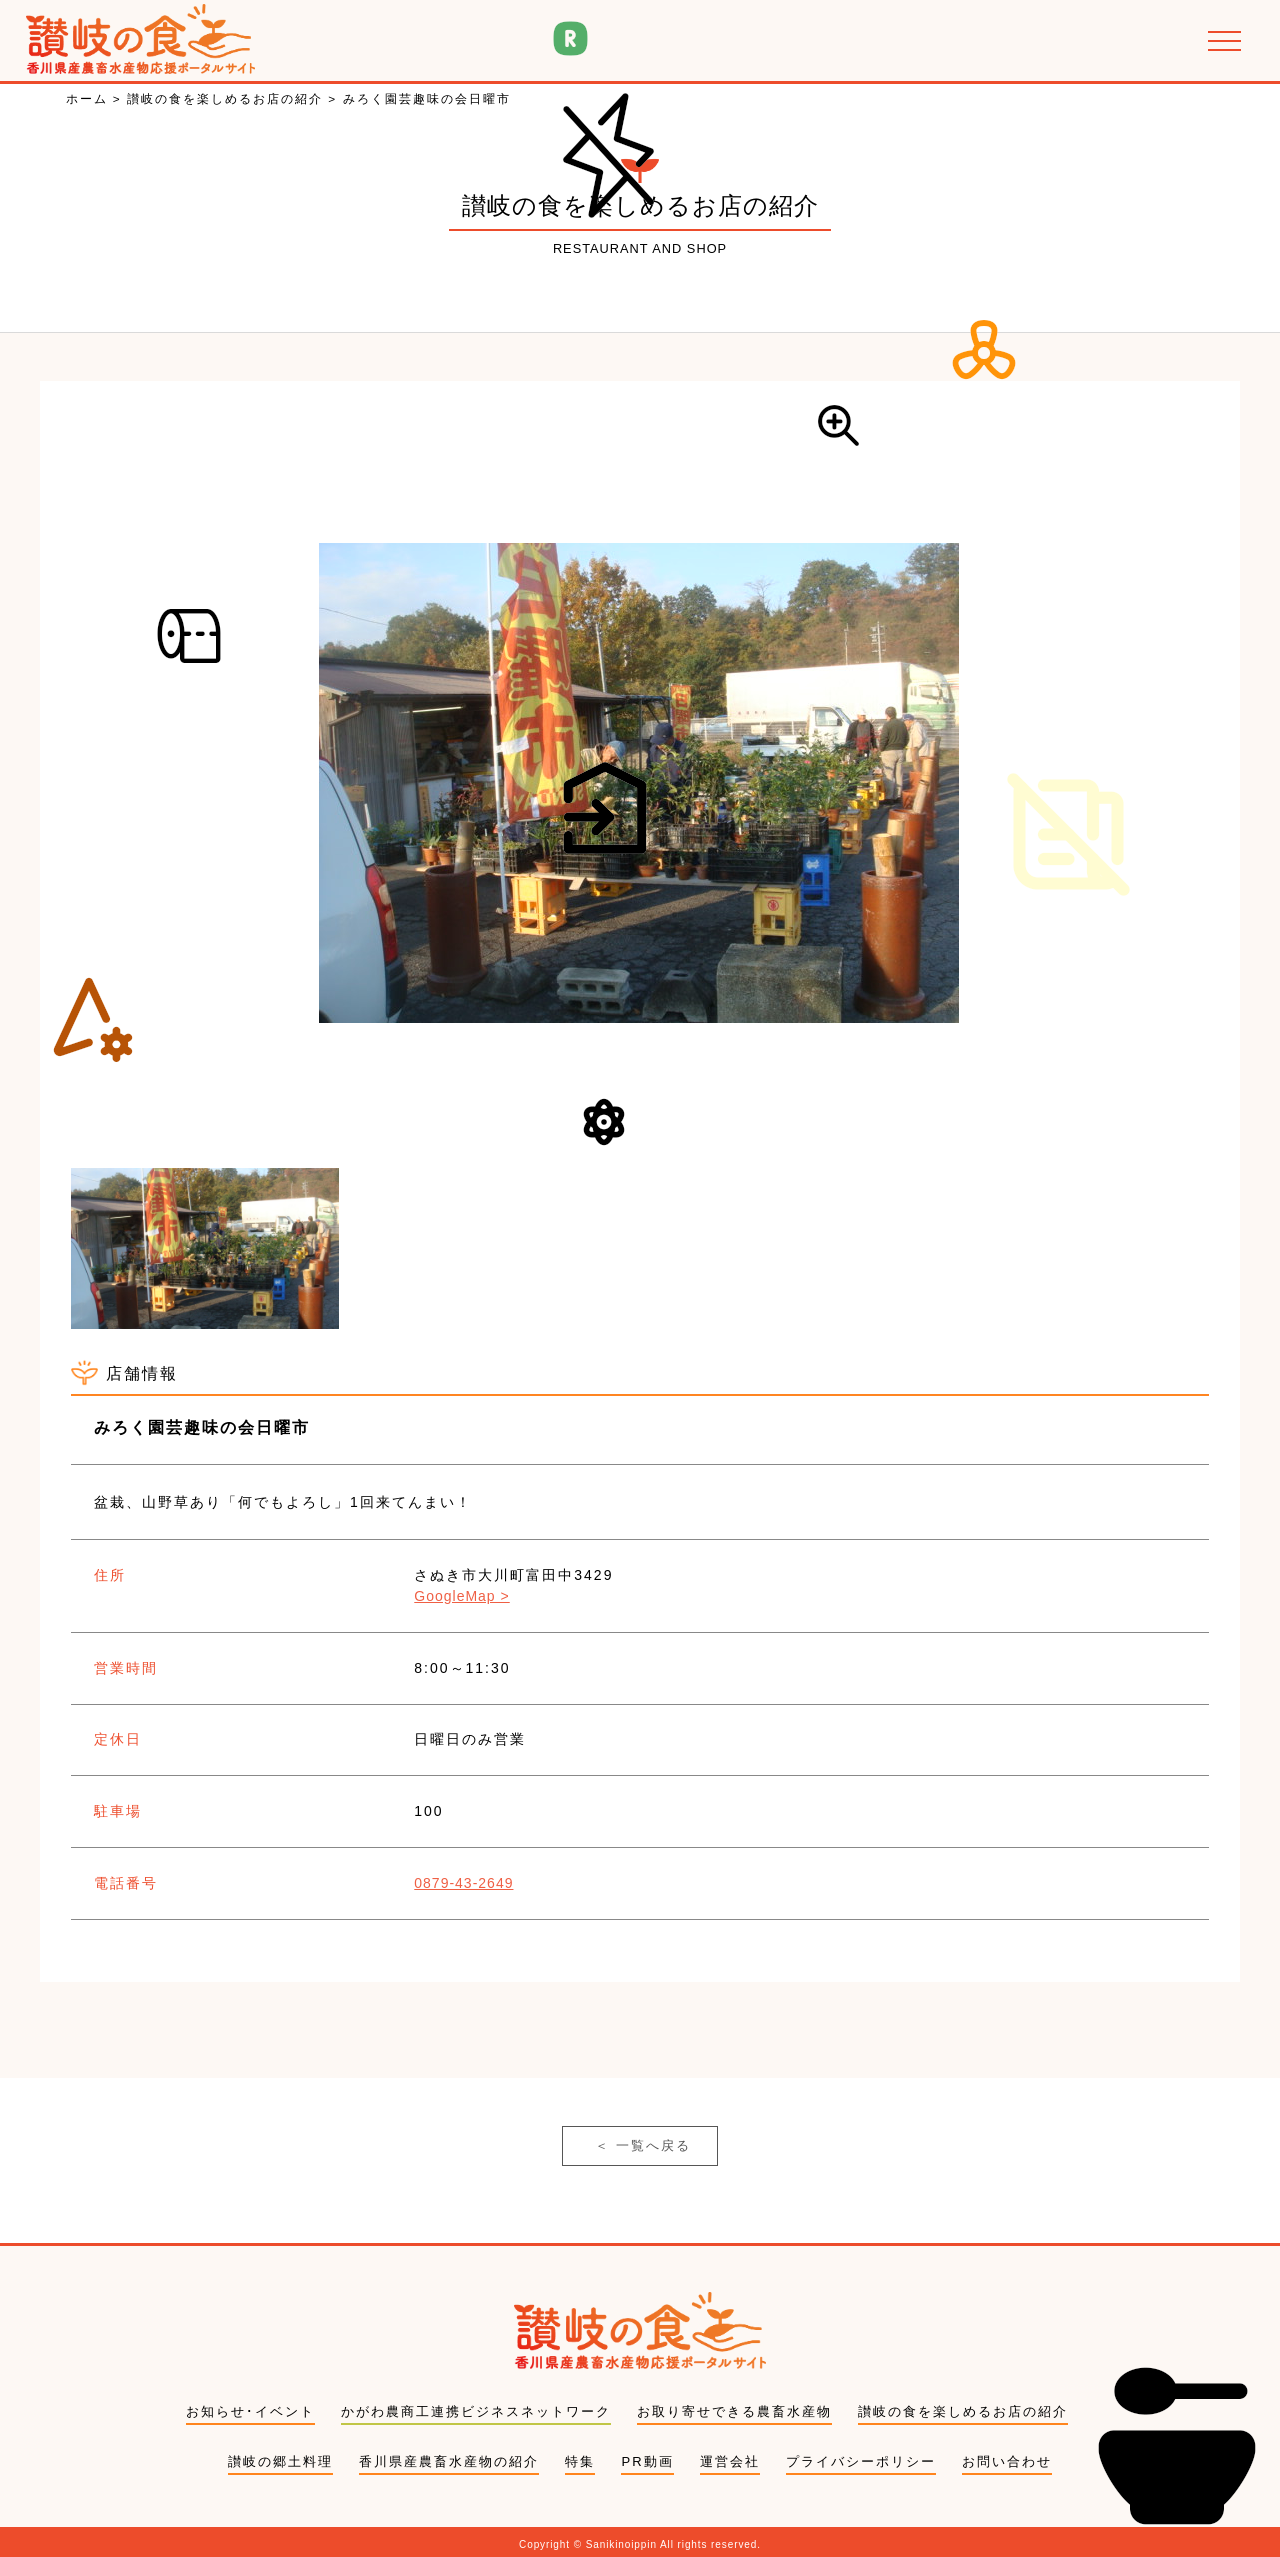 The image size is (1280, 2557). What do you see at coordinates (984, 350) in the screenshot?
I see `fan or cooling system controls` at bounding box center [984, 350].